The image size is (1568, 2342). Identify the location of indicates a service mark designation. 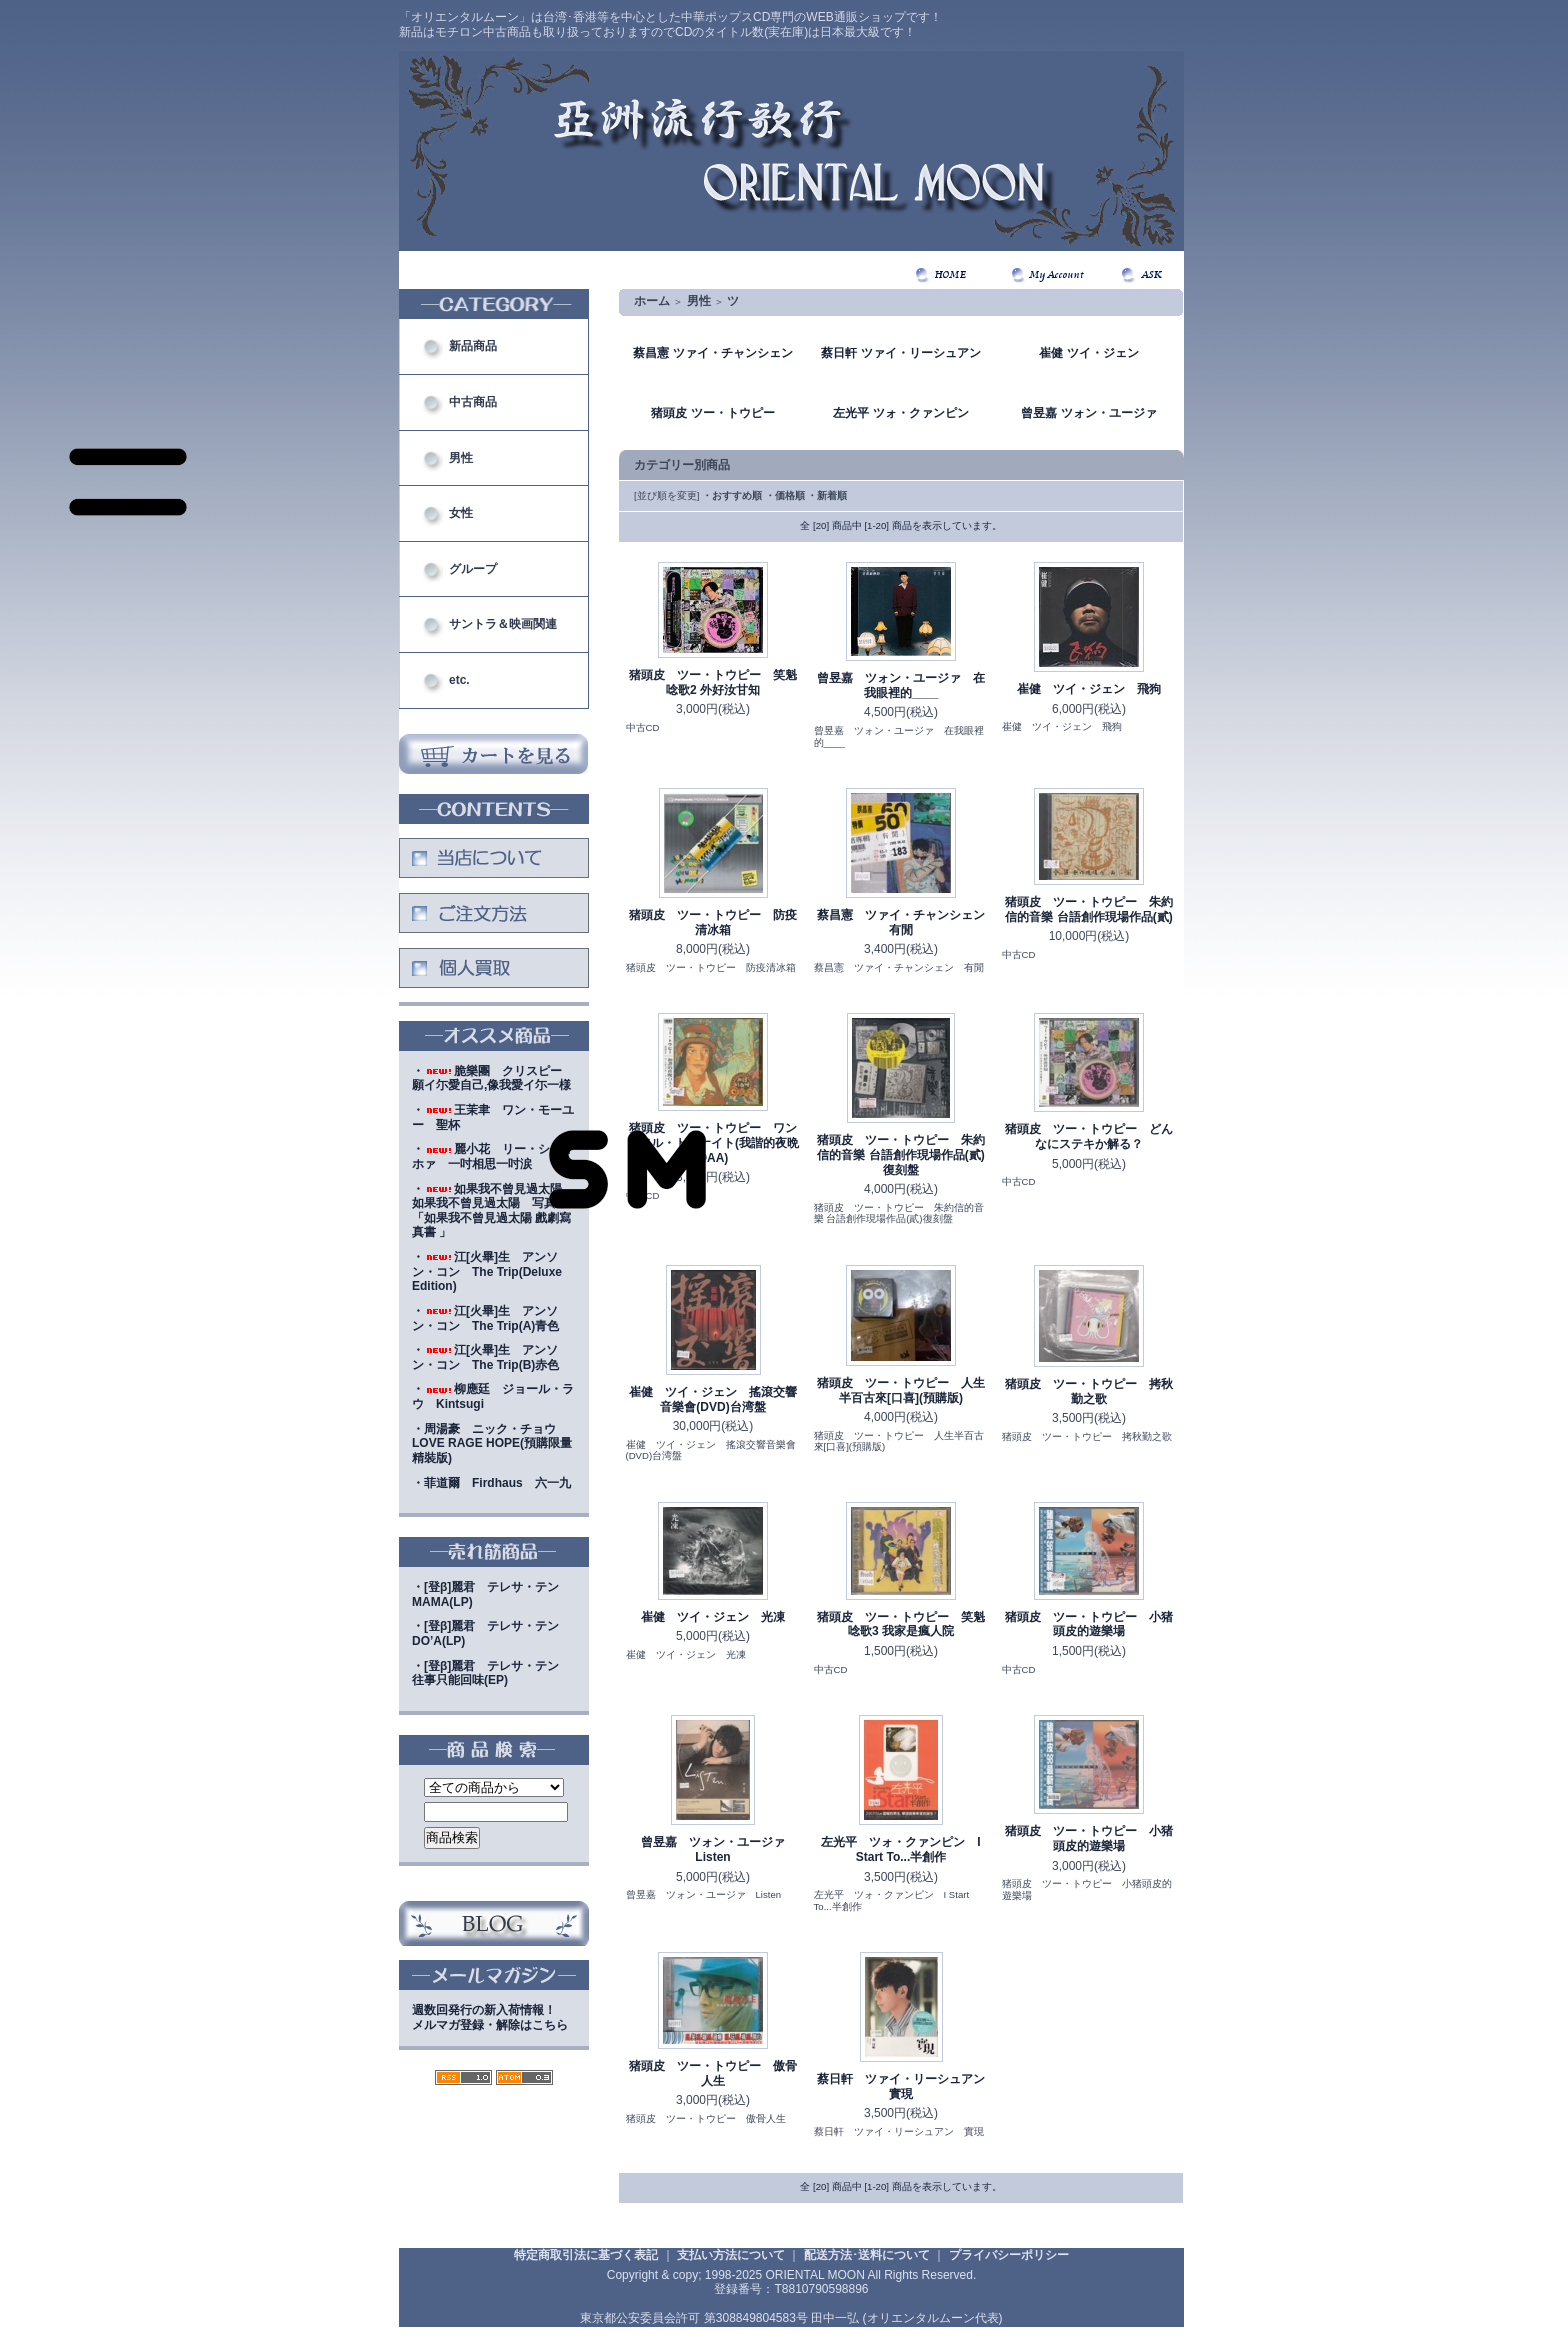
(627, 1169).